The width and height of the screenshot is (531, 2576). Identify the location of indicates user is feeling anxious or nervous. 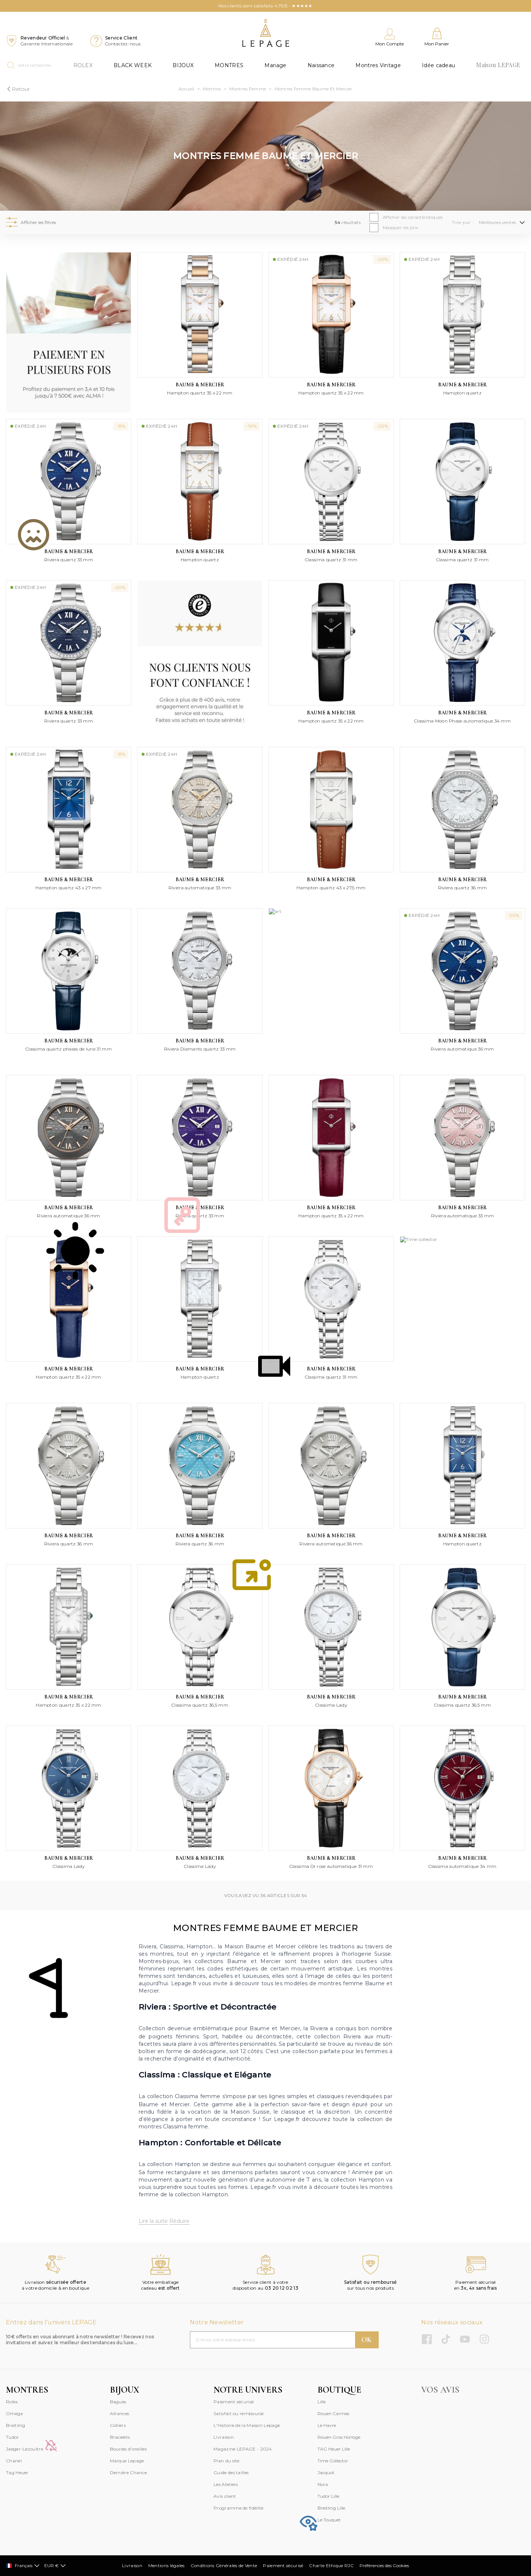
(34, 535).